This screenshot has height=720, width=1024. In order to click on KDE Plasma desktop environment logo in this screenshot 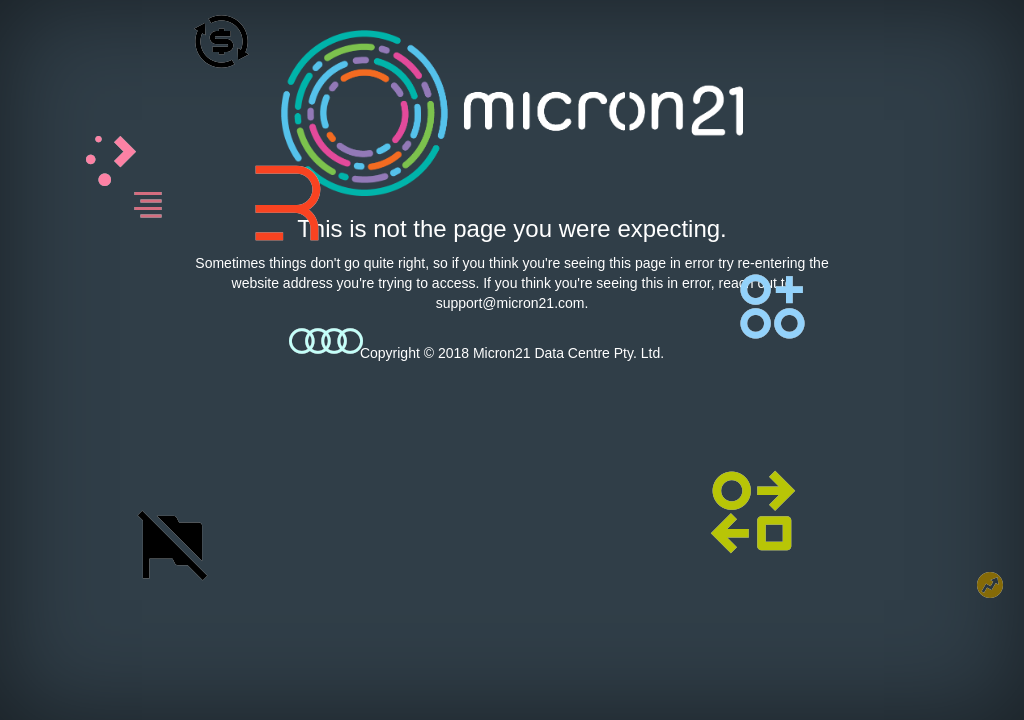, I will do `click(111, 161)`.